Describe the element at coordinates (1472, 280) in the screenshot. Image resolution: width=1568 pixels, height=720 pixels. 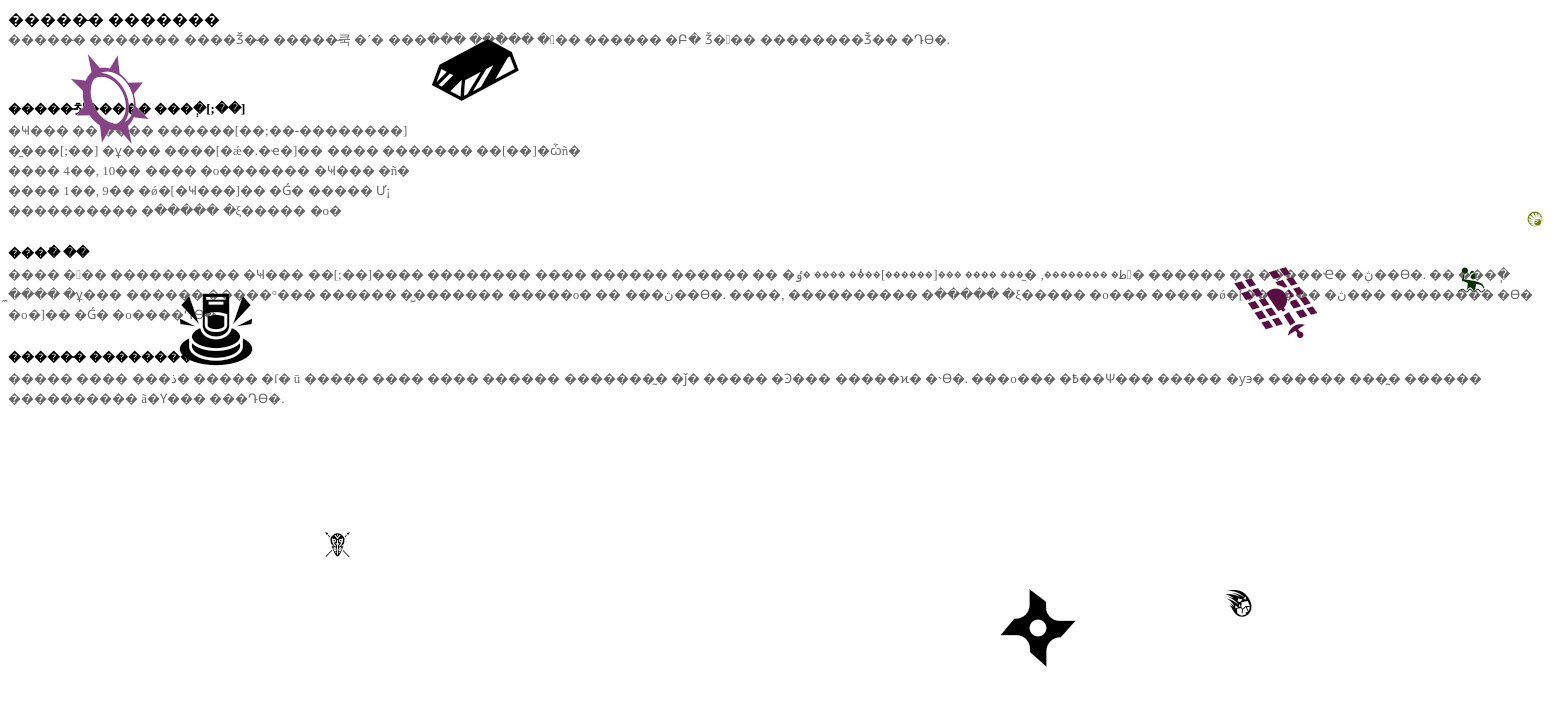
I see `access water polo game or activity` at that location.